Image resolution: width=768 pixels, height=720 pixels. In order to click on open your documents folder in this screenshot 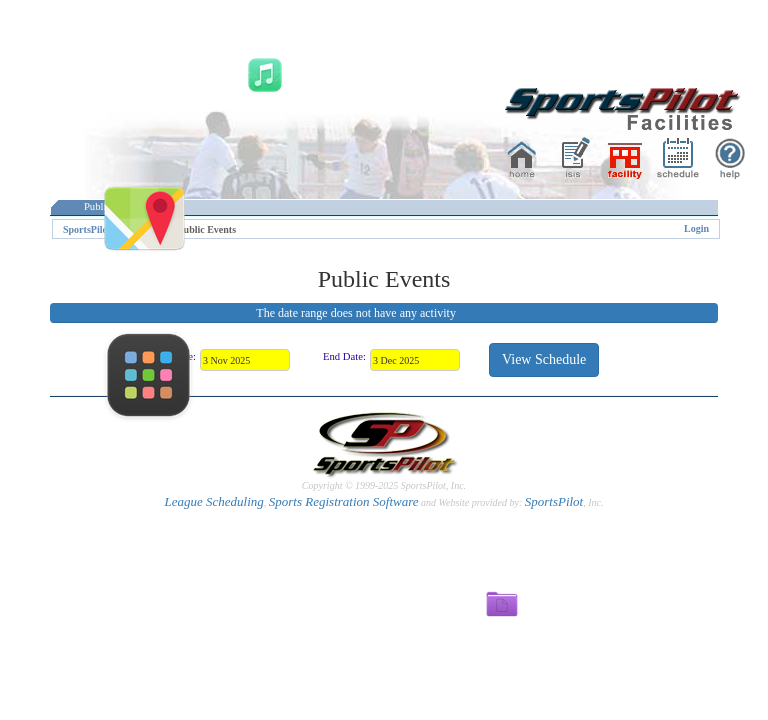, I will do `click(502, 604)`.